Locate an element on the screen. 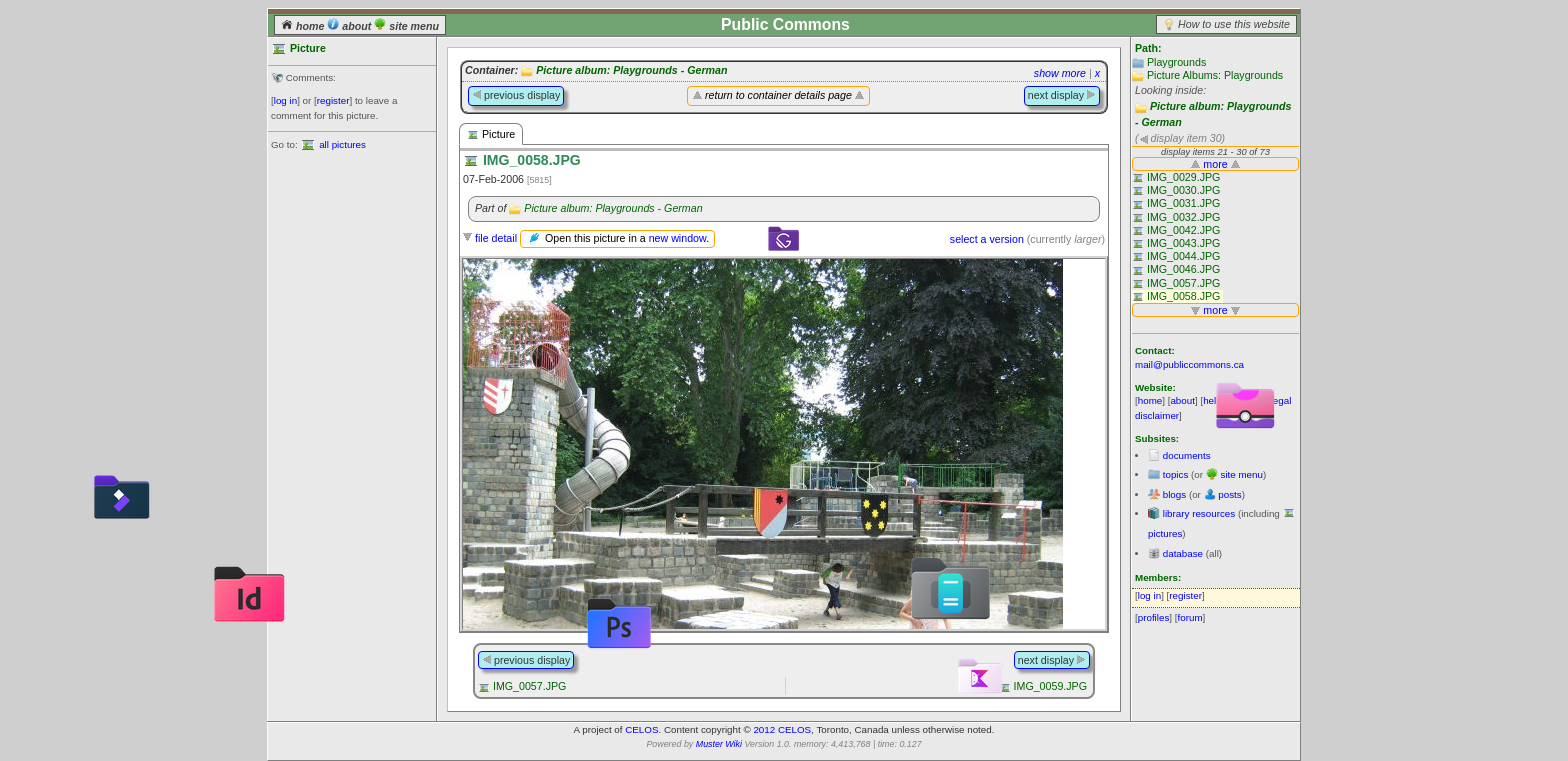 The width and height of the screenshot is (1568, 761). open Hyper-V virtual machine files folder is located at coordinates (950, 590).